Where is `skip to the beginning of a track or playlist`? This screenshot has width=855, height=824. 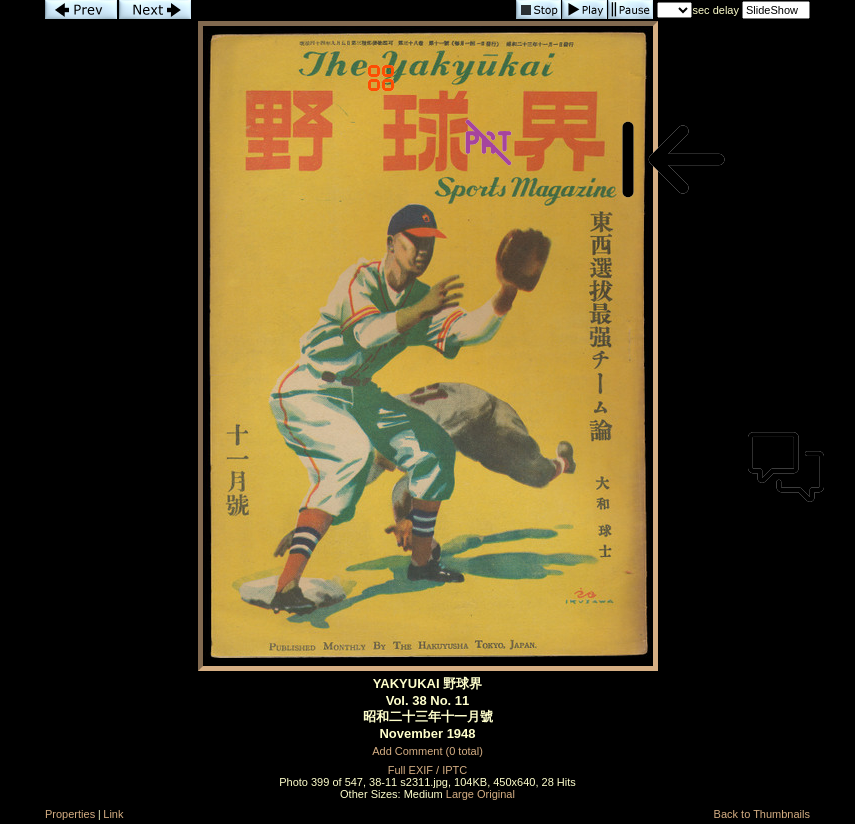
skip to the beginning of a track or playlist is located at coordinates (671, 159).